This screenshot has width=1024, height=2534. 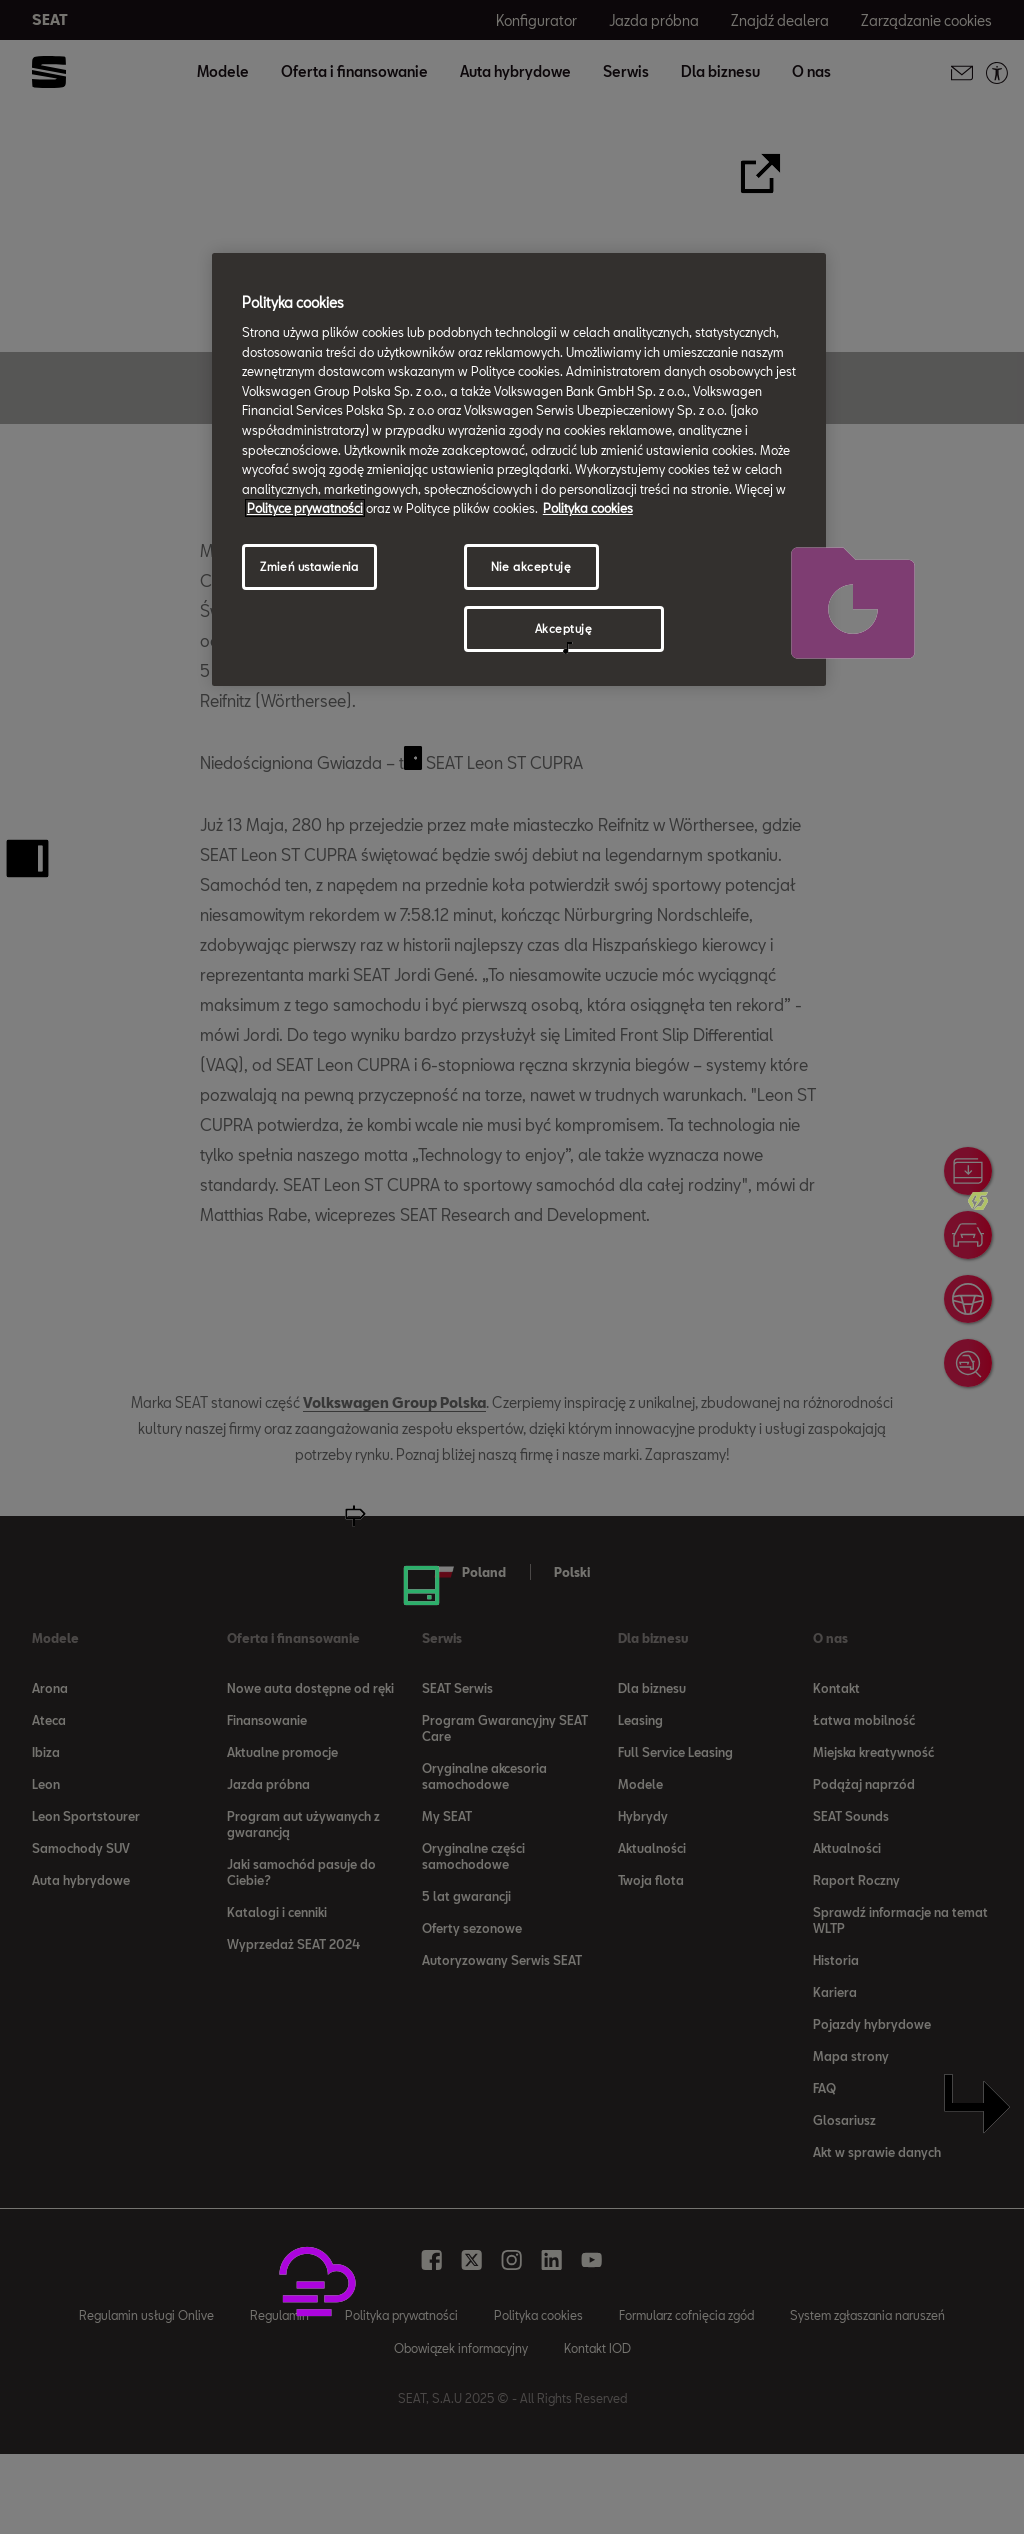 What do you see at coordinates (760, 173) in the screenshot?
I see `open link in a new tab or window` at bounding box center [760, 173].